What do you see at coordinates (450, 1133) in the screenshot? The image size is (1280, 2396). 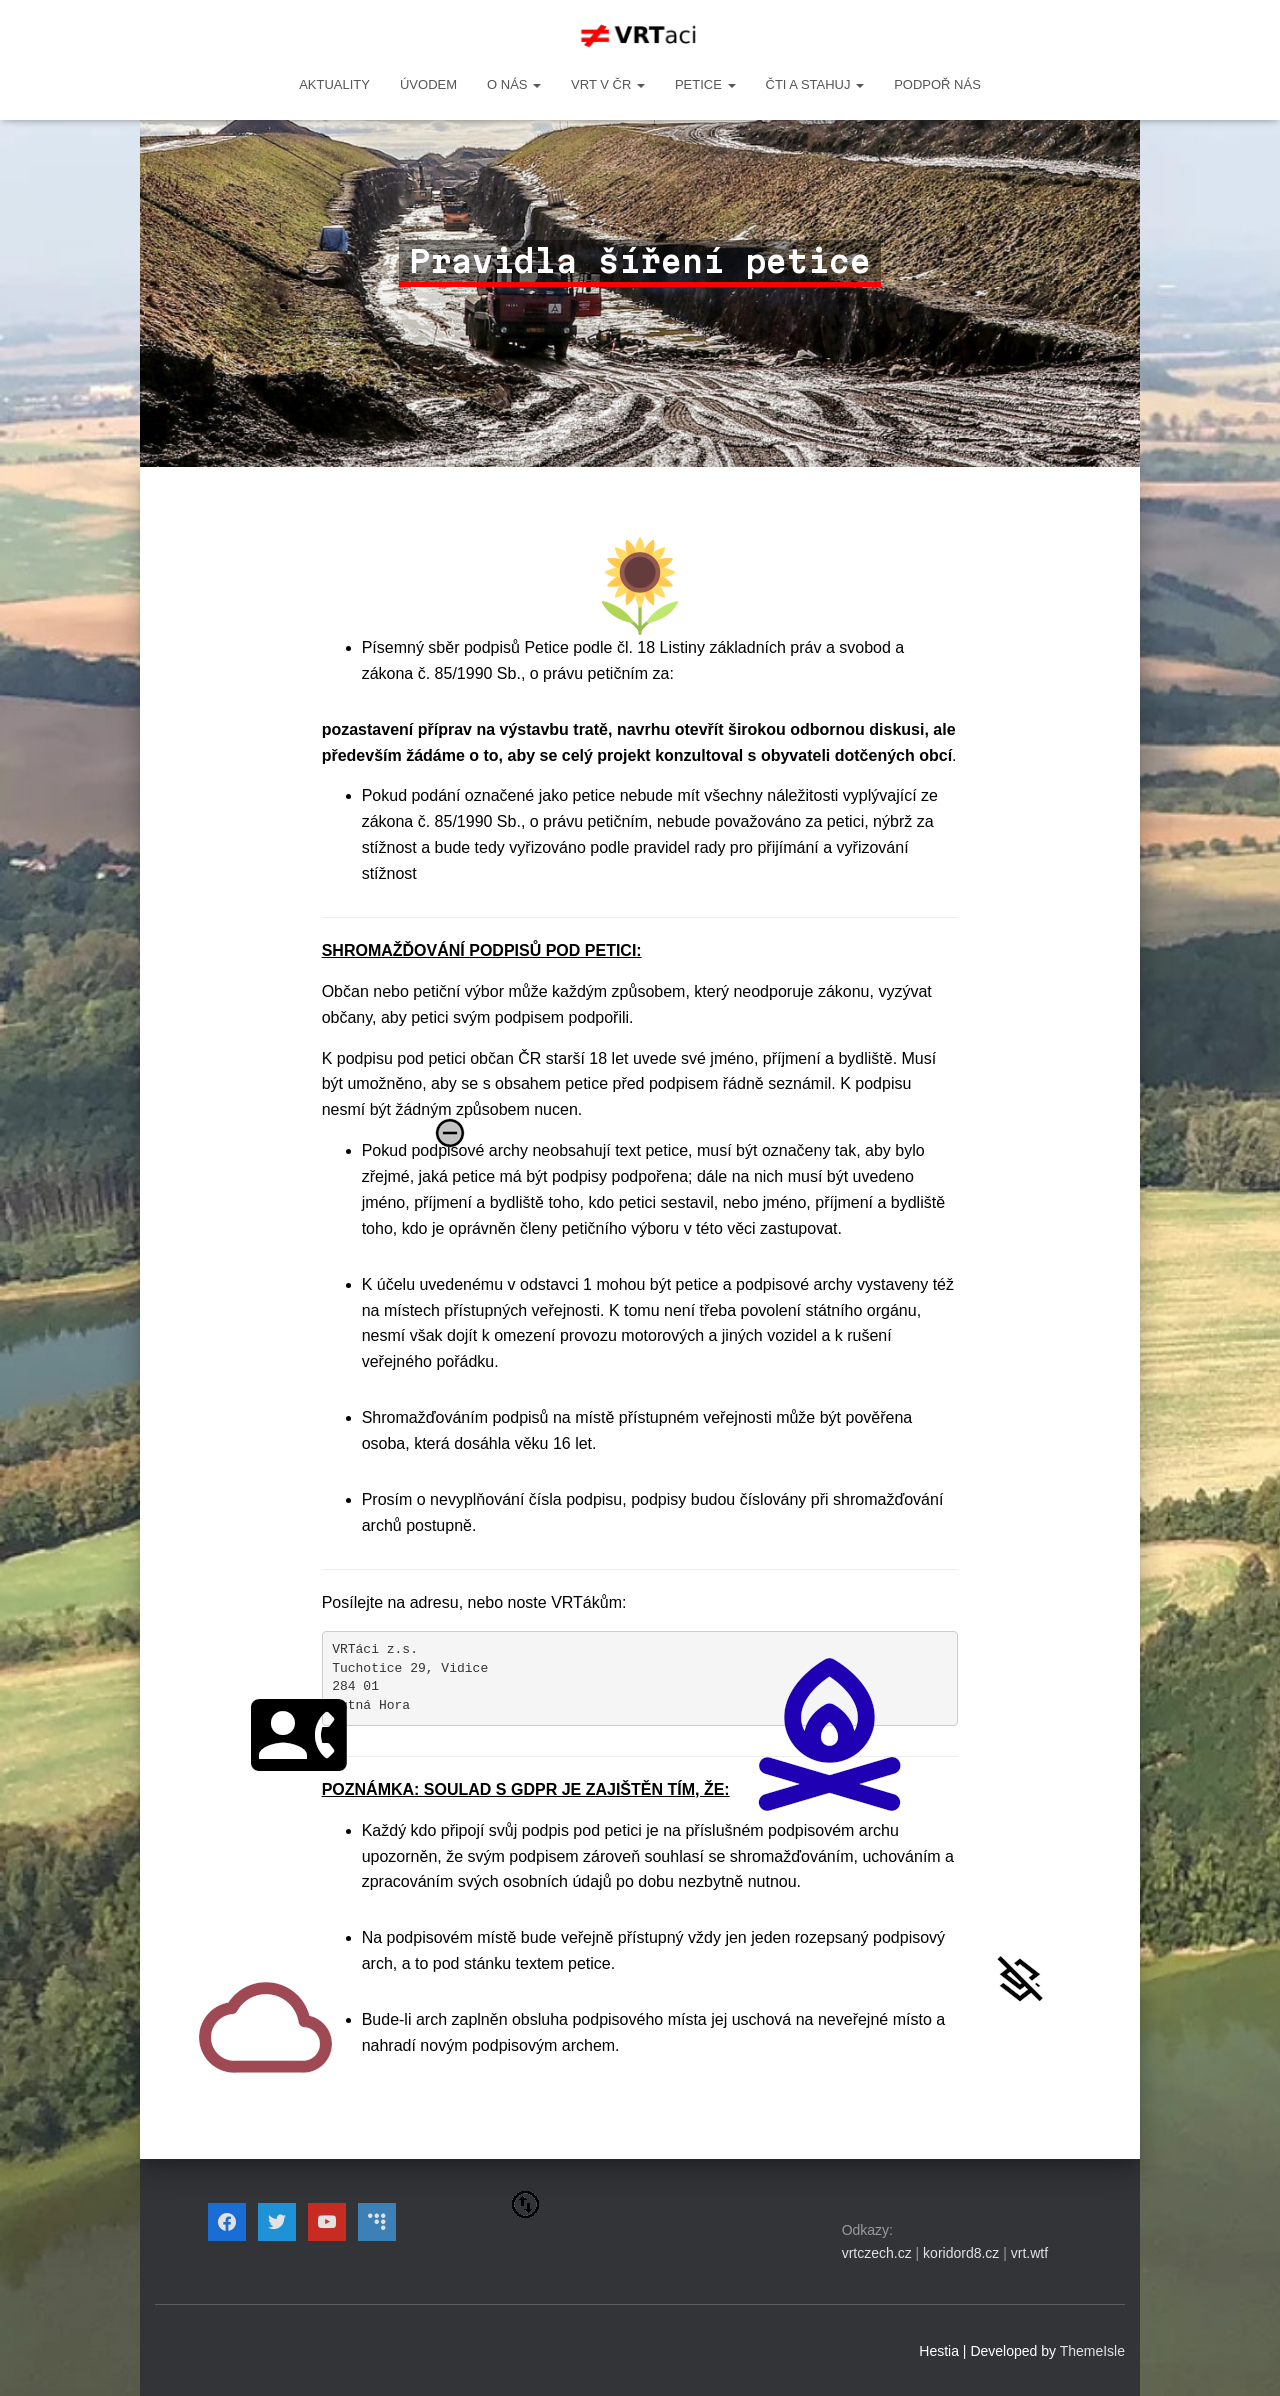 I see `do not disturb mode is enabled` at bounding box center [450, 1133].